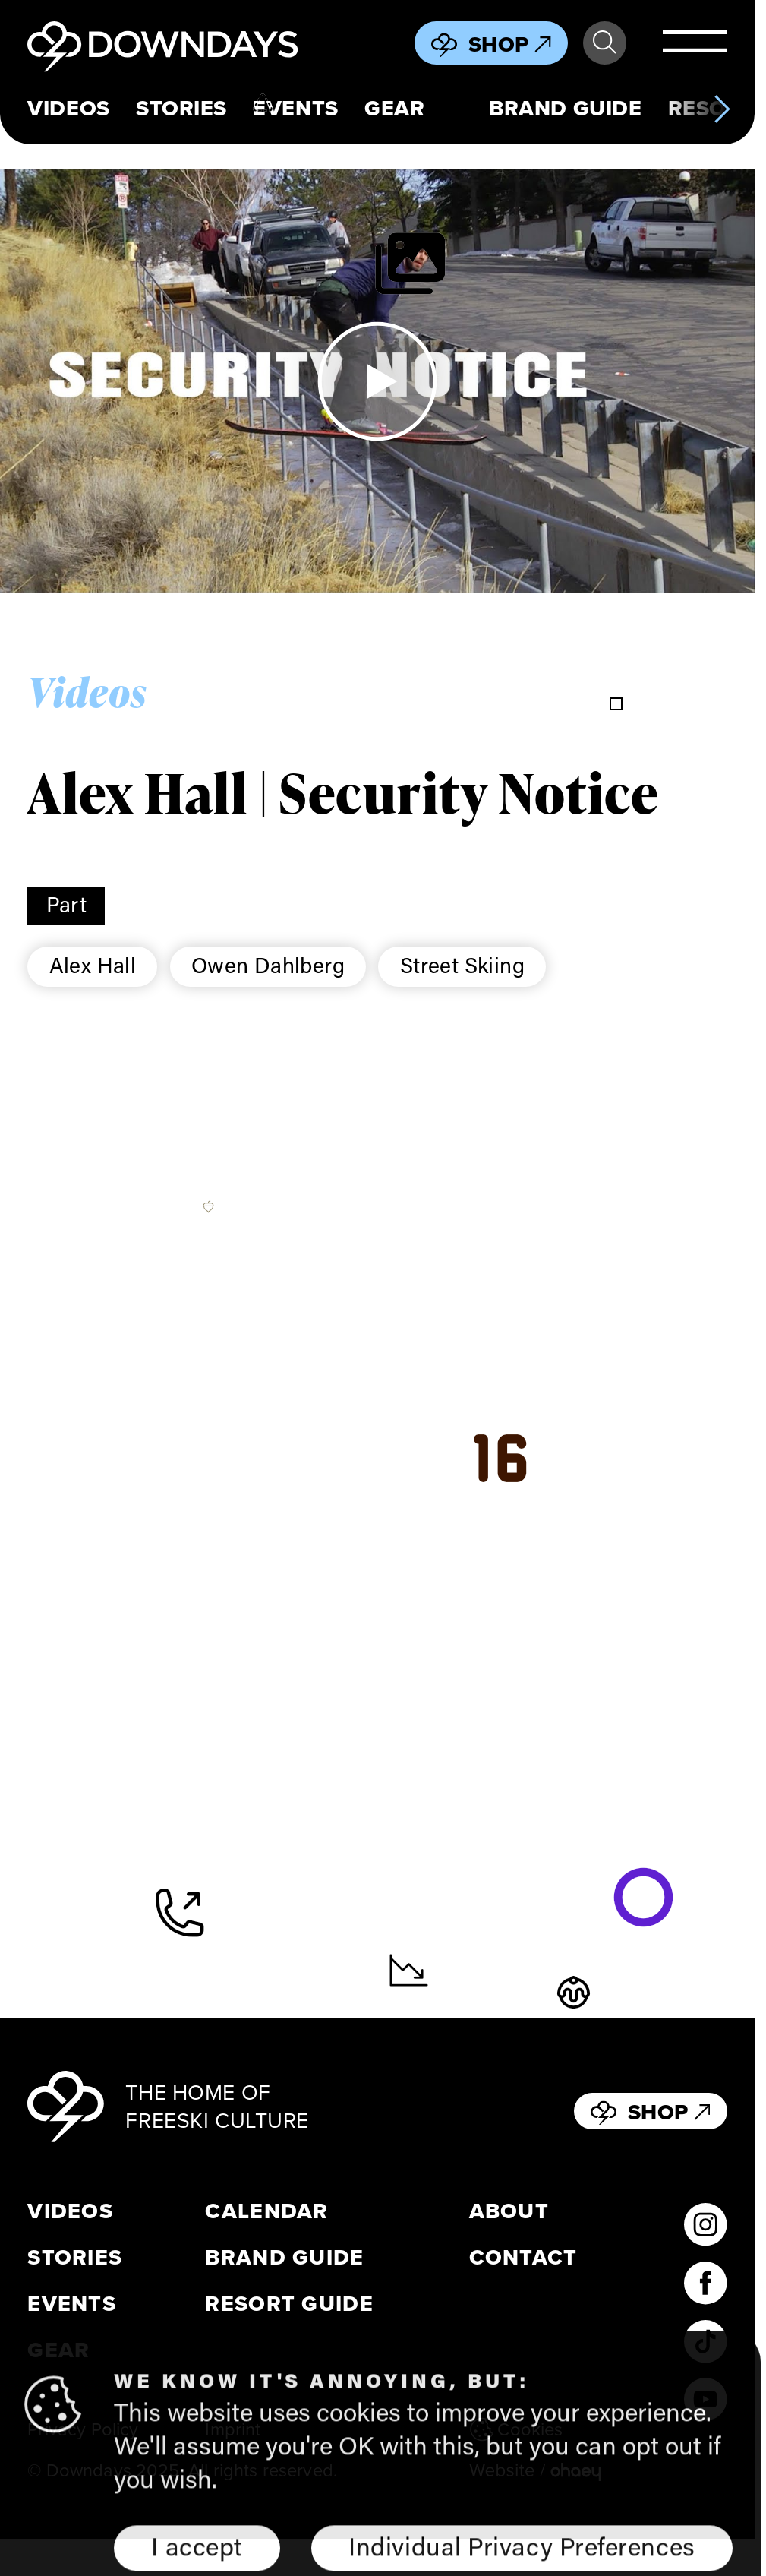 Image resolution: width=766 pixels, height=2576 pixels. What do you see at coordinates (497, 1458) in the screenshot?
I see `indicates item number 16 in a list or sequence` at bounding box center [497, 1458].